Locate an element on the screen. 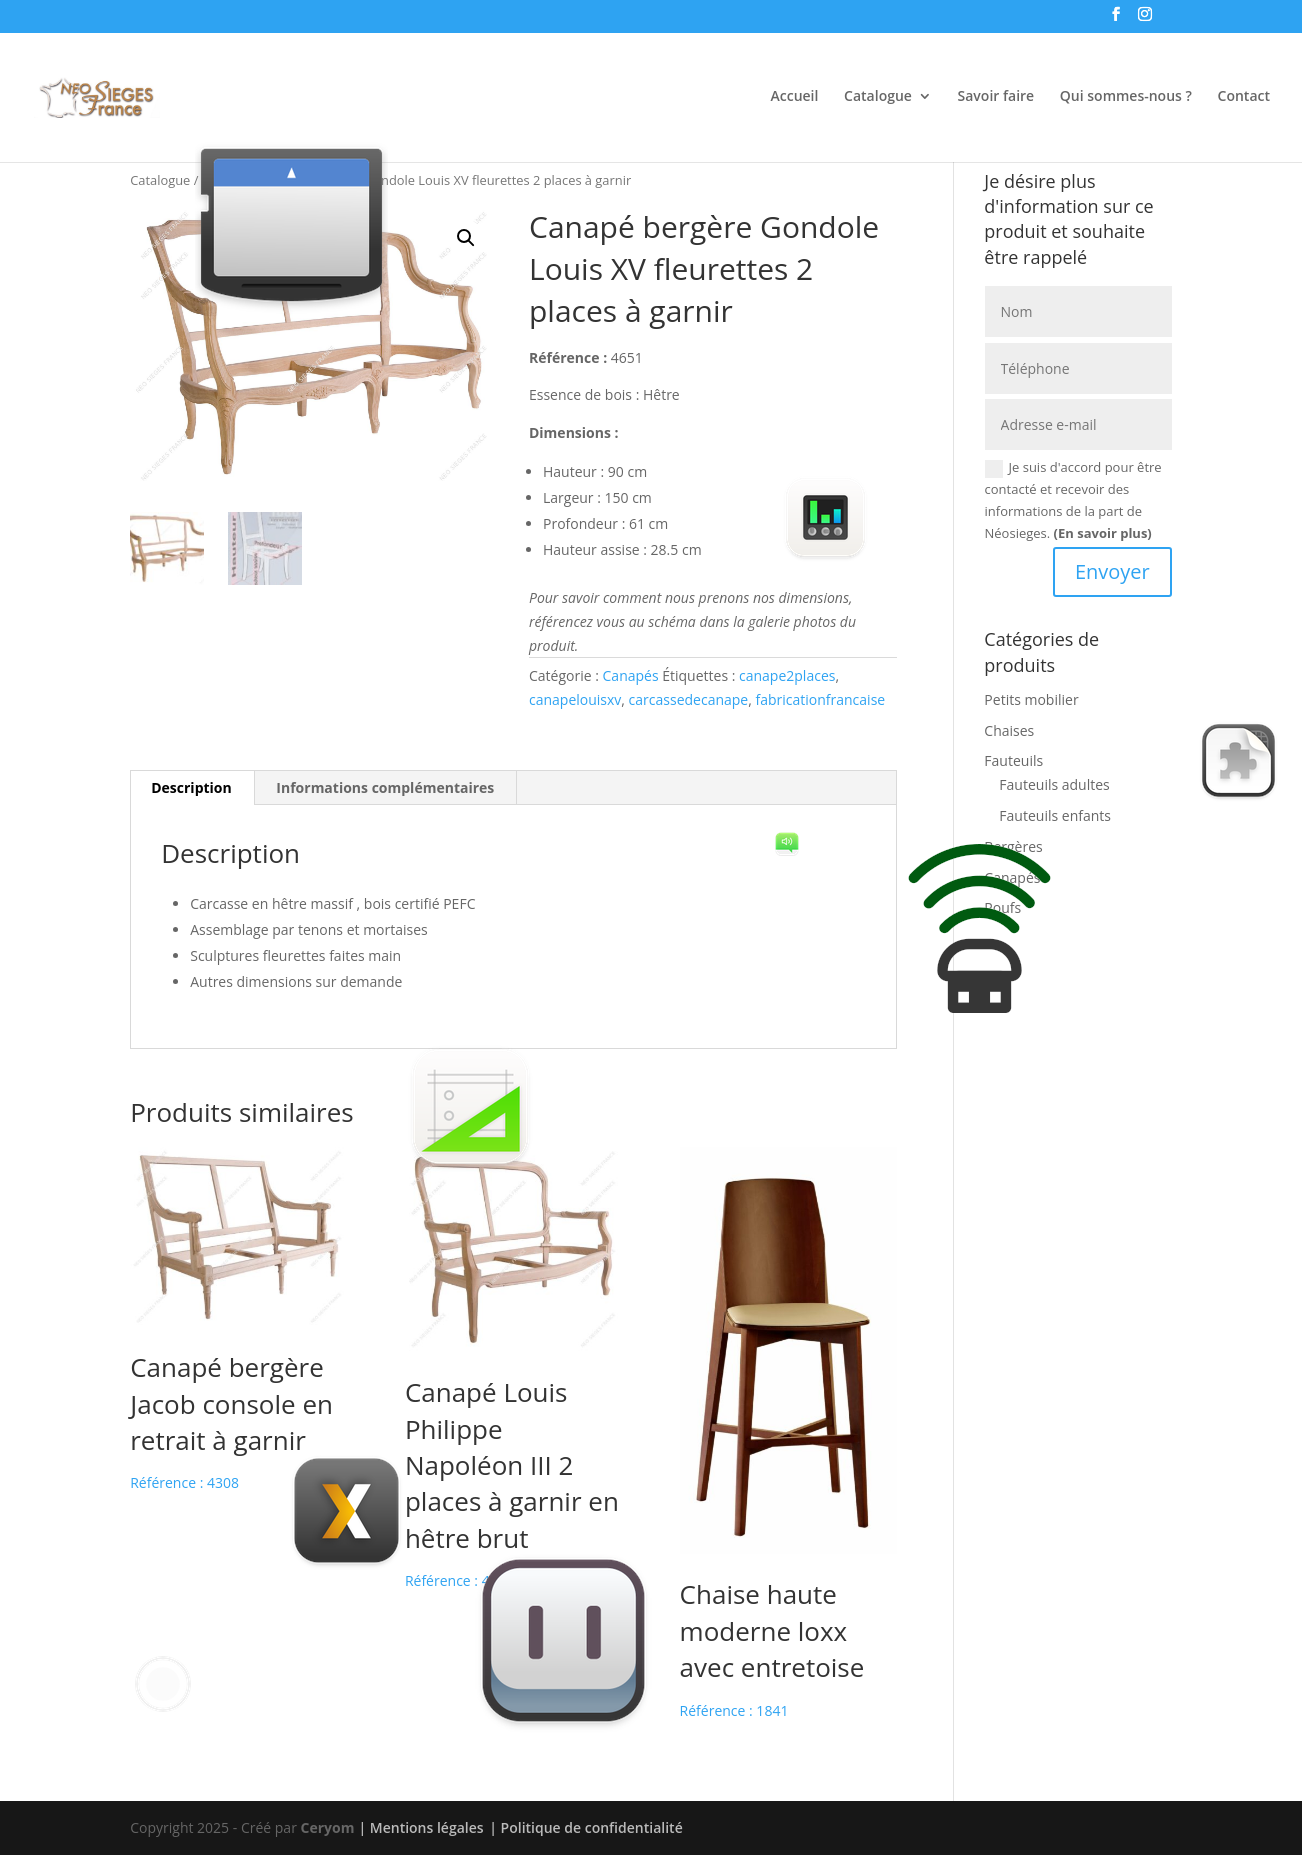 The image size is (1302, 1855). indicates a paused or inactive download/upload process is located at coordinates (163, 1684).